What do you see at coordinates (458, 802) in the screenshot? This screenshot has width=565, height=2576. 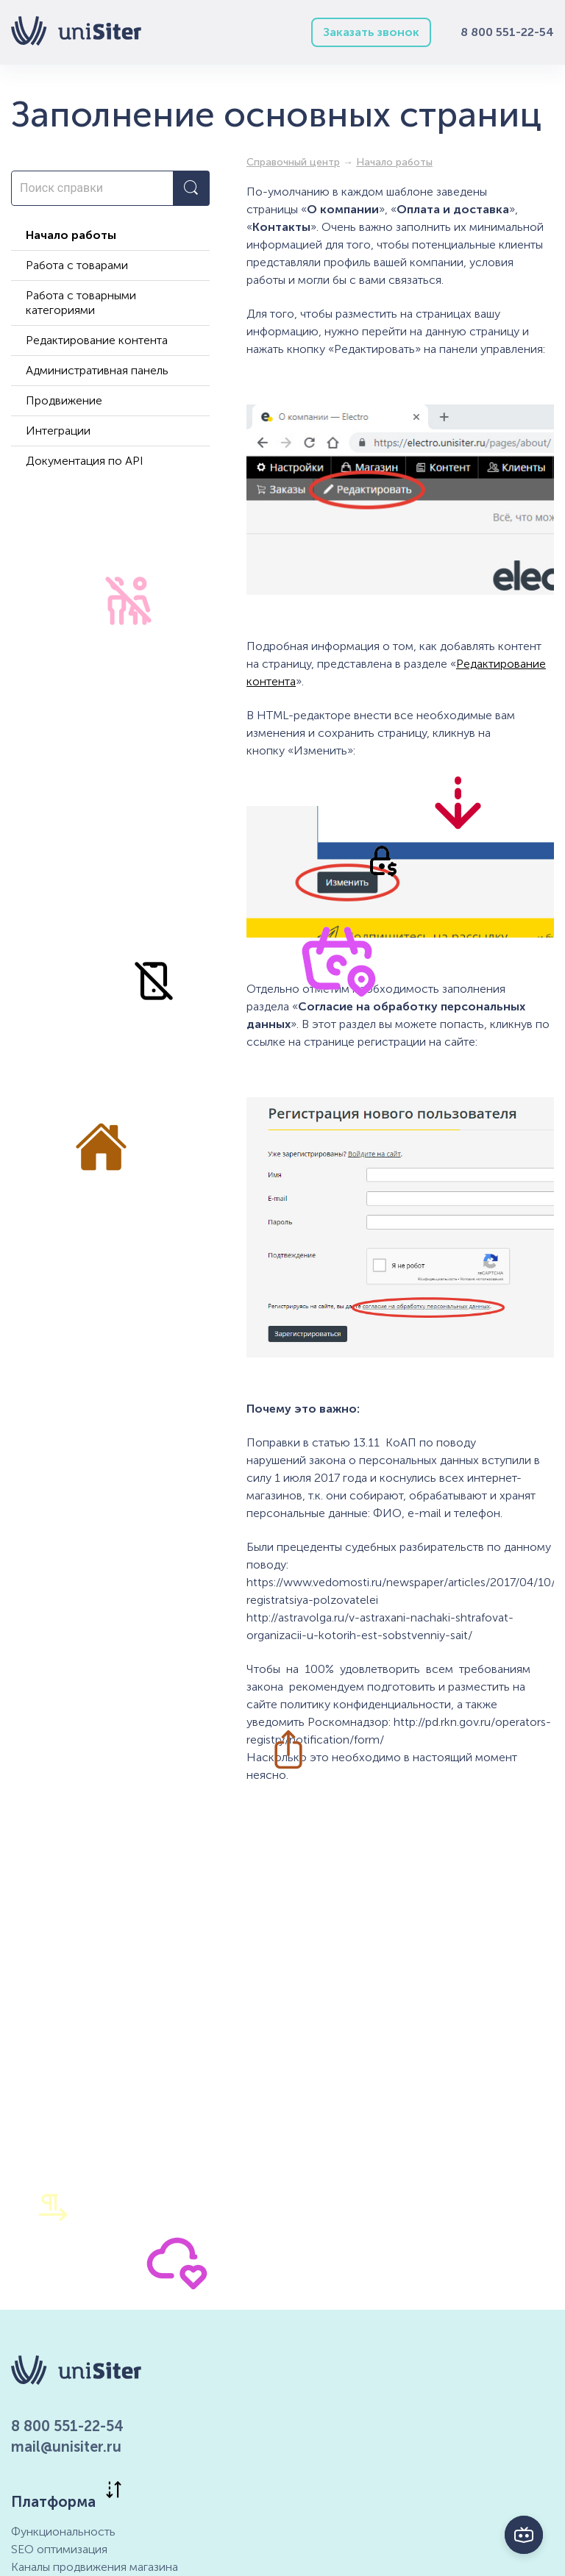 I see `download in progress` at bounding box center [458, 802].